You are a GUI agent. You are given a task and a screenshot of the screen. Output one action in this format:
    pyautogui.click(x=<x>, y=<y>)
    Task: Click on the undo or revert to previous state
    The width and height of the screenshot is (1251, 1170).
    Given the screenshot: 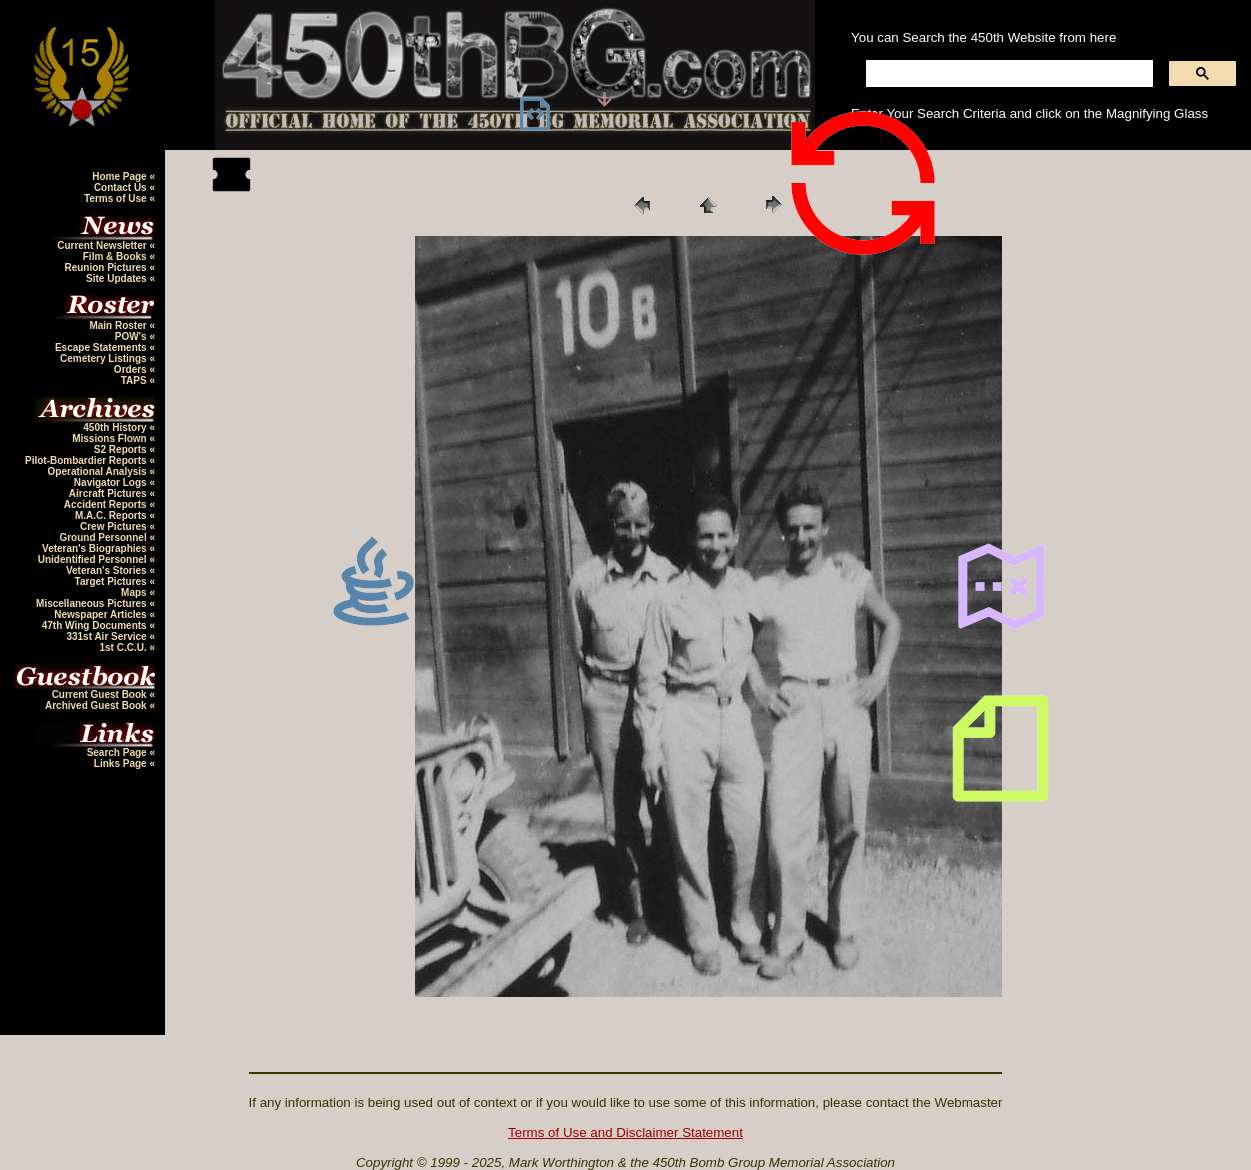 What is the action you would take?
    pyautogui.click(x=863, y=183)
    